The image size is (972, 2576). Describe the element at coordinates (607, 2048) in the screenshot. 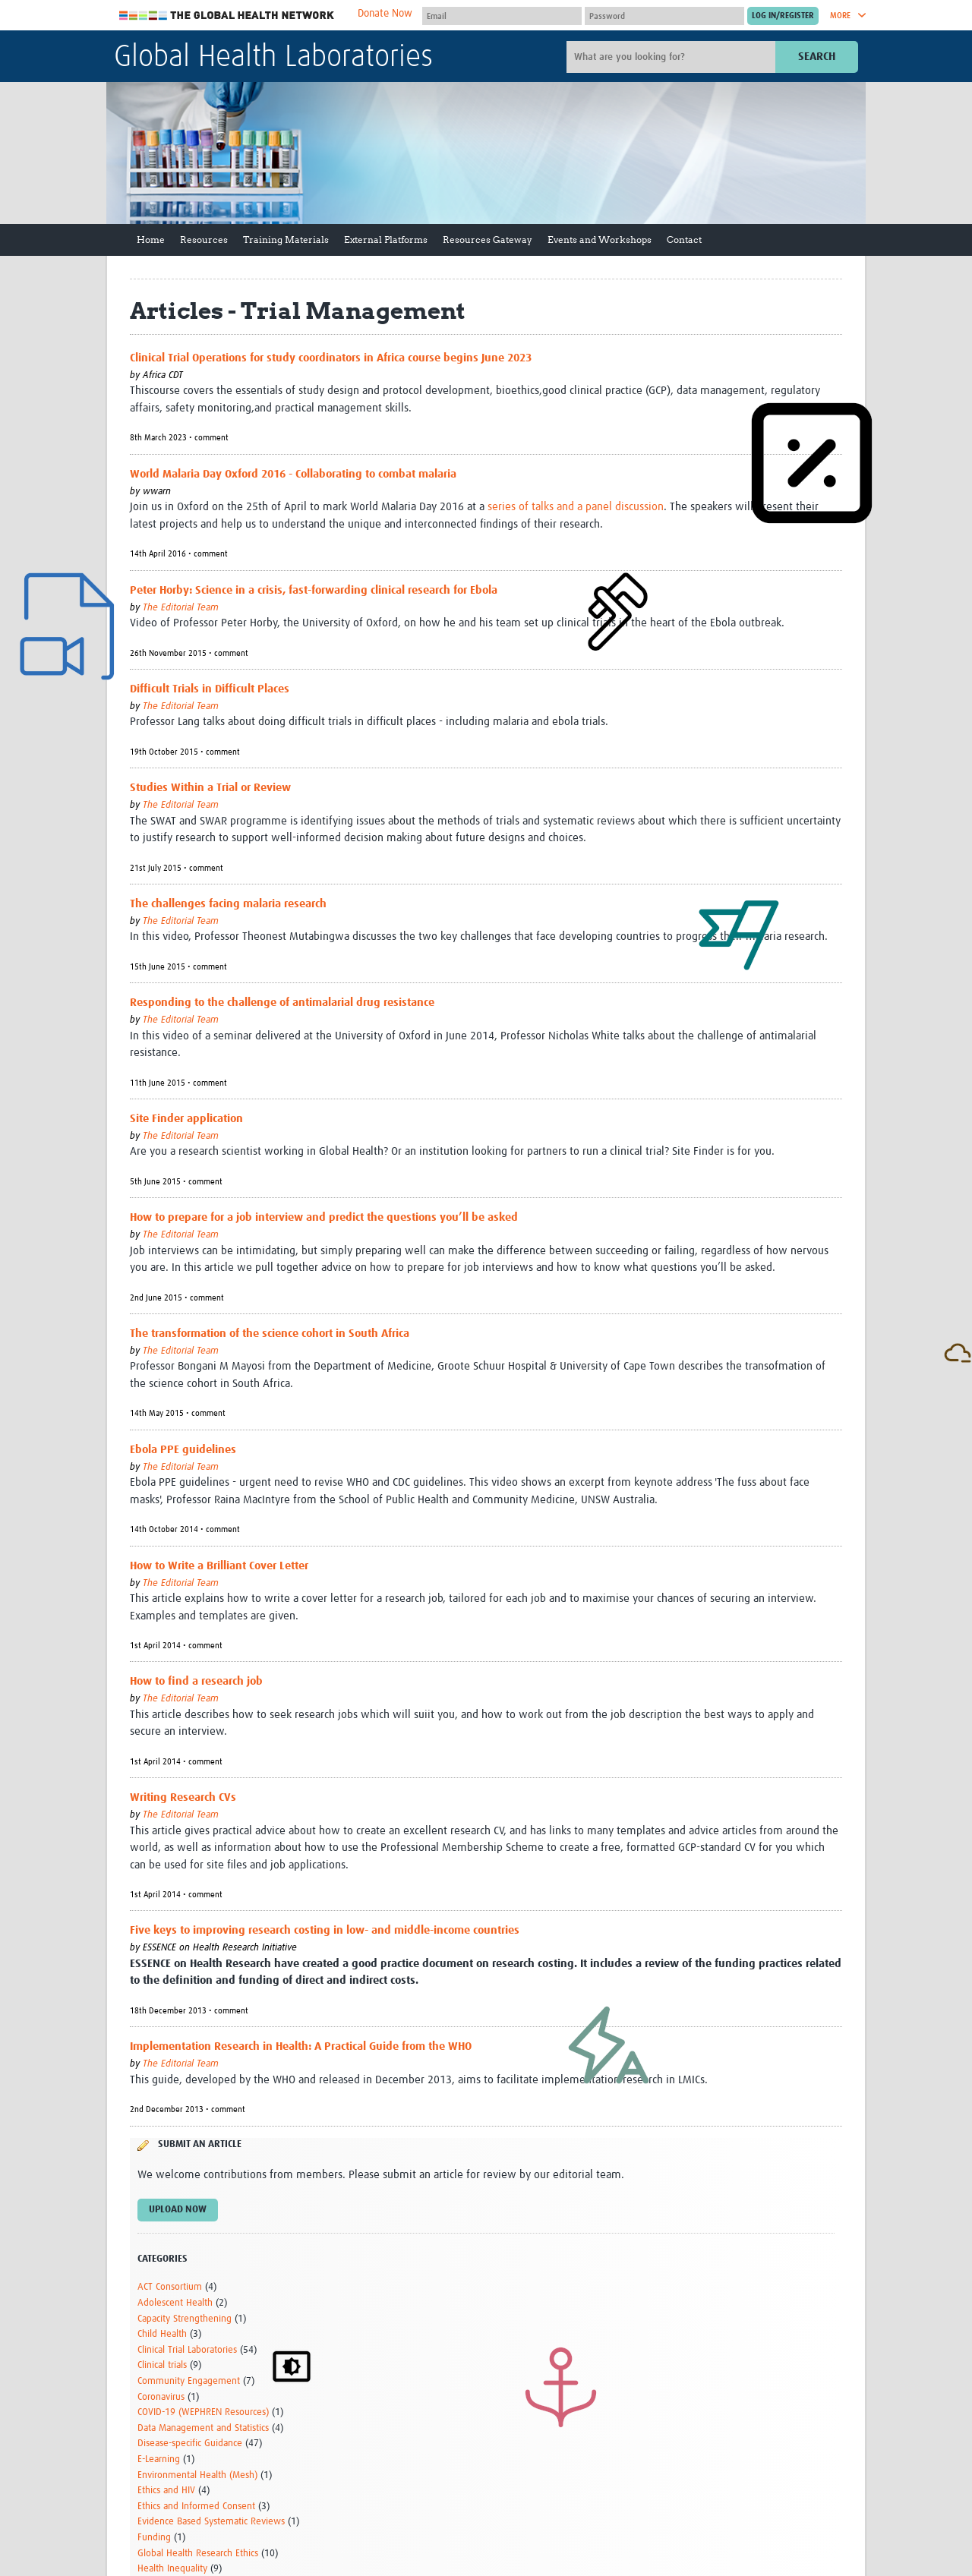

I see `toggle auto-flash mode for camera` at that location.